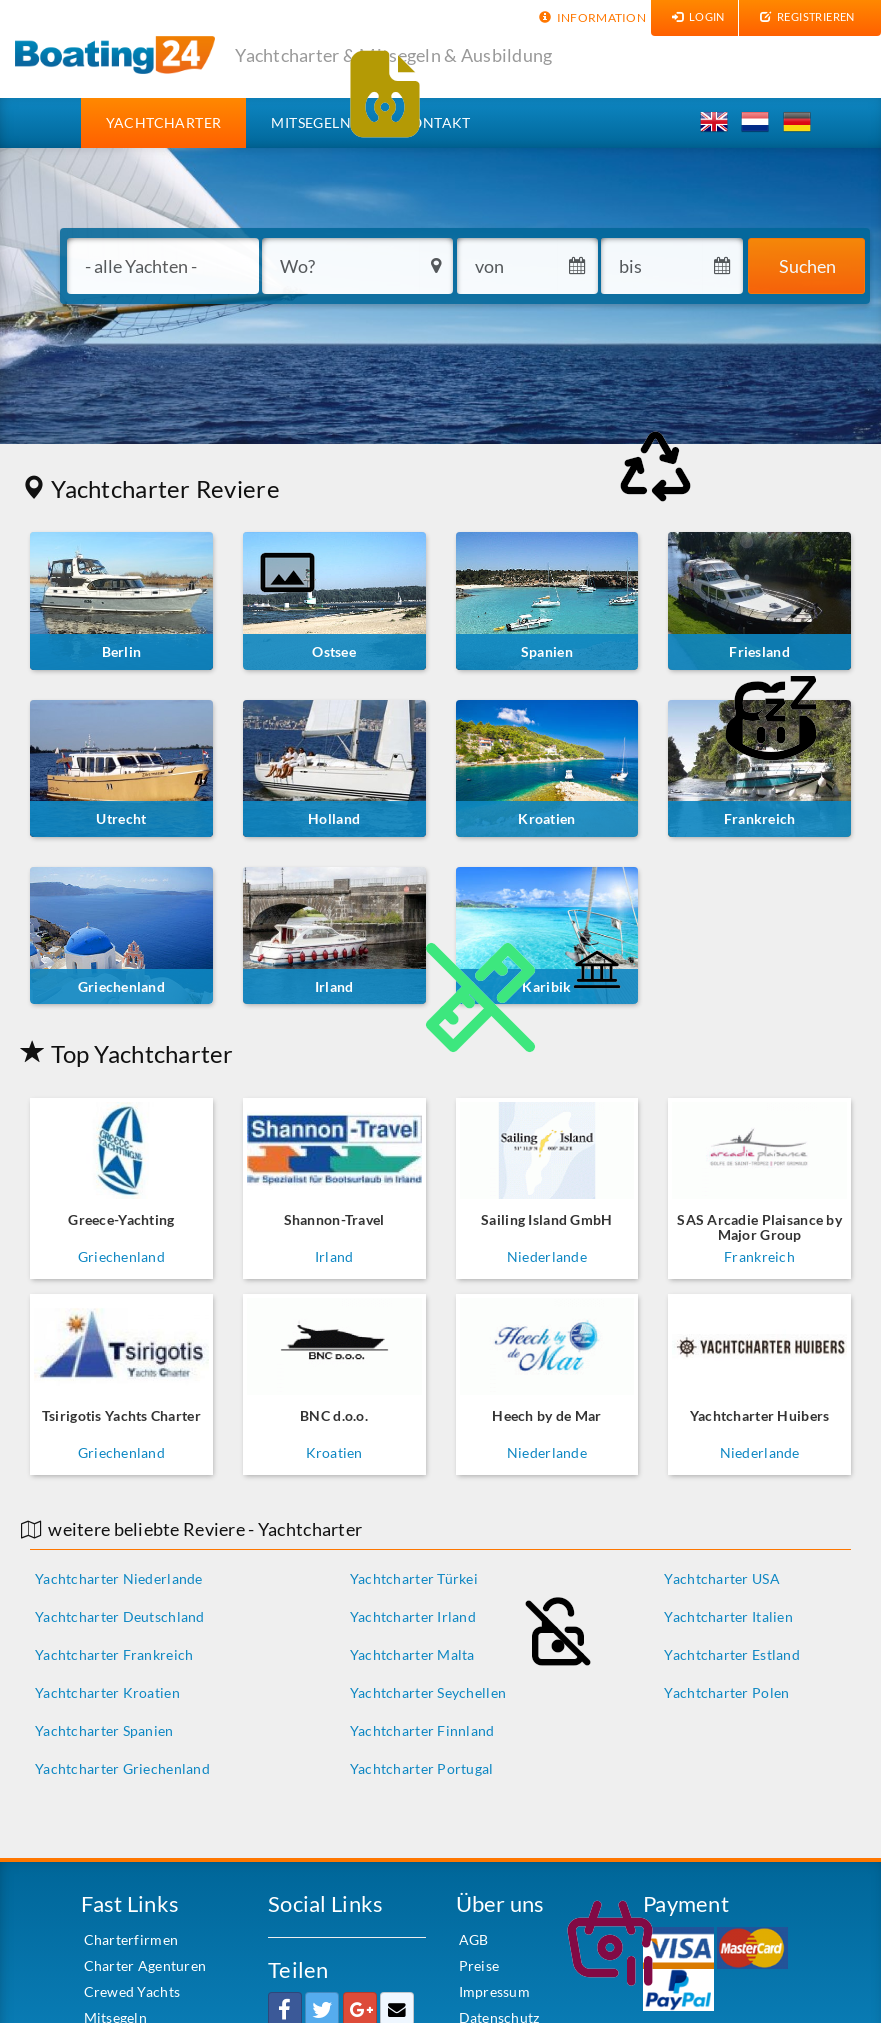 The image size is (881, 2023). Describe the element at coordinates (480, 997) in the screenshot. I see `disable measurement tools` at that location.